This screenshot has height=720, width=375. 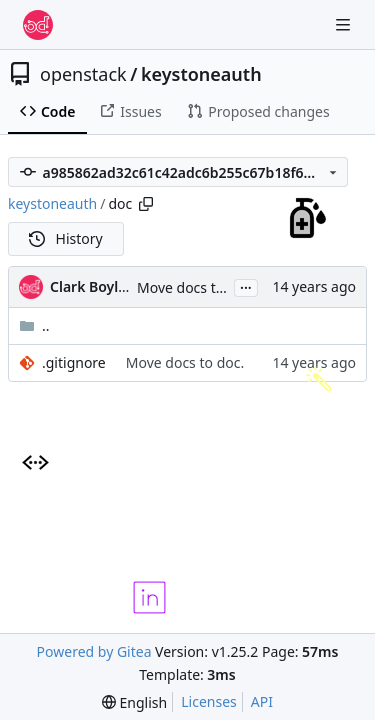 What do you see at coordinates (35, 462) in the screenshot?
I see `indicates code is currently processing or compiling` at bounding box center [35, 462].